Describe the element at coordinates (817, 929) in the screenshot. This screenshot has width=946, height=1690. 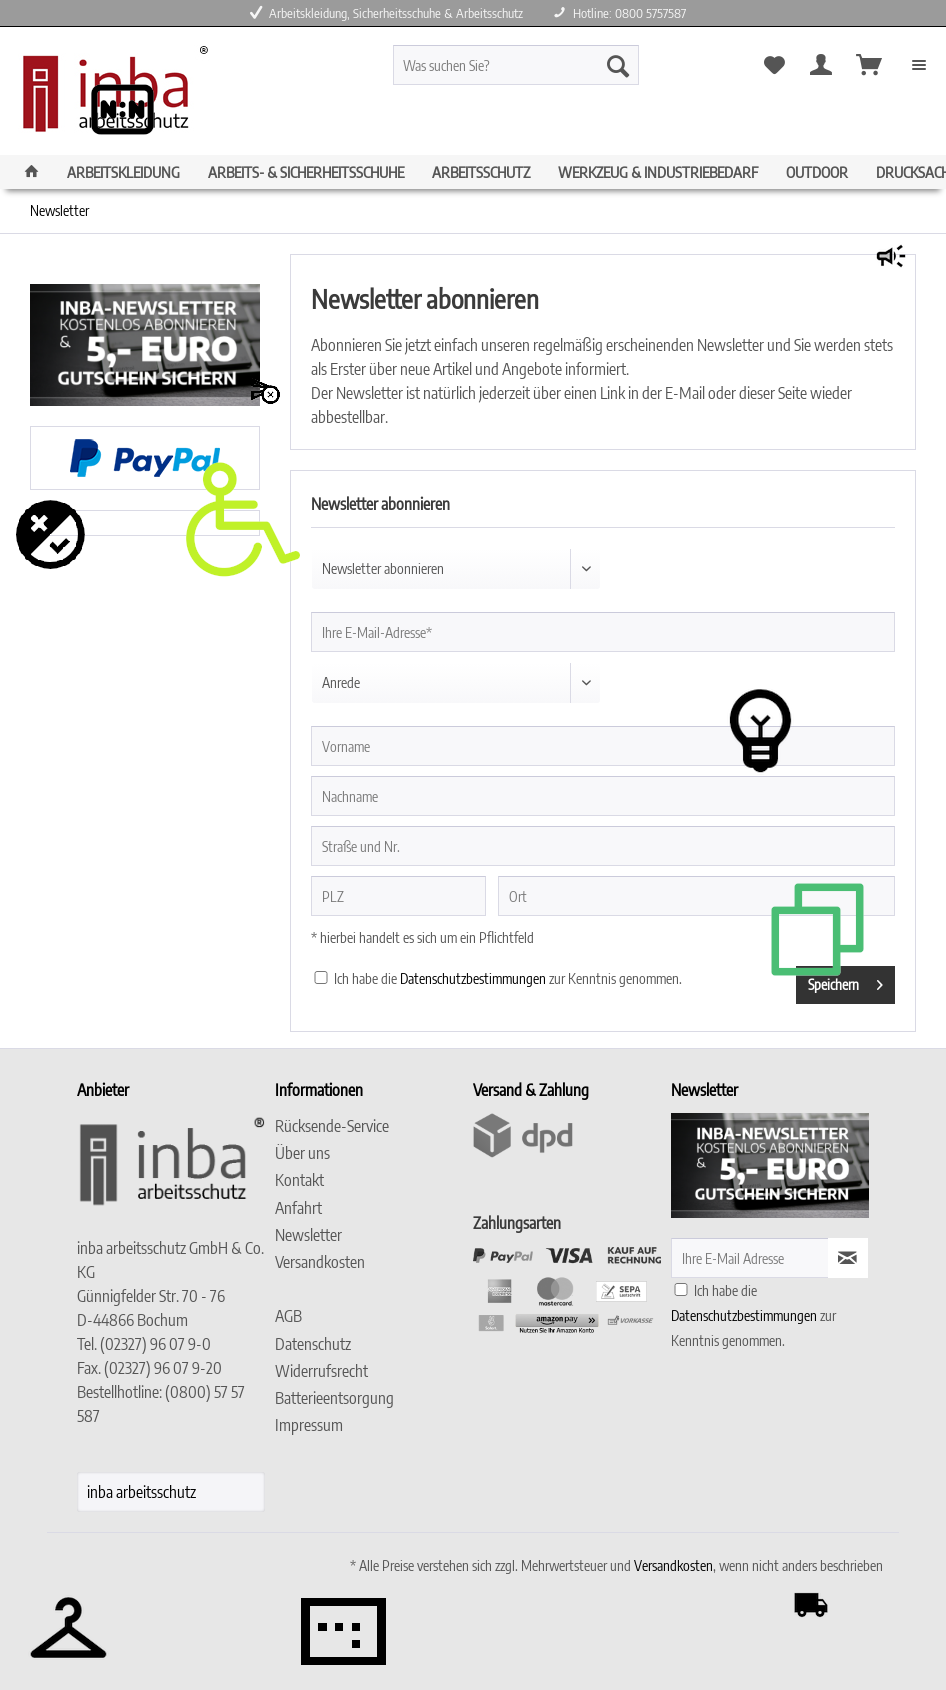
I see `copy to clipboard` at that location.